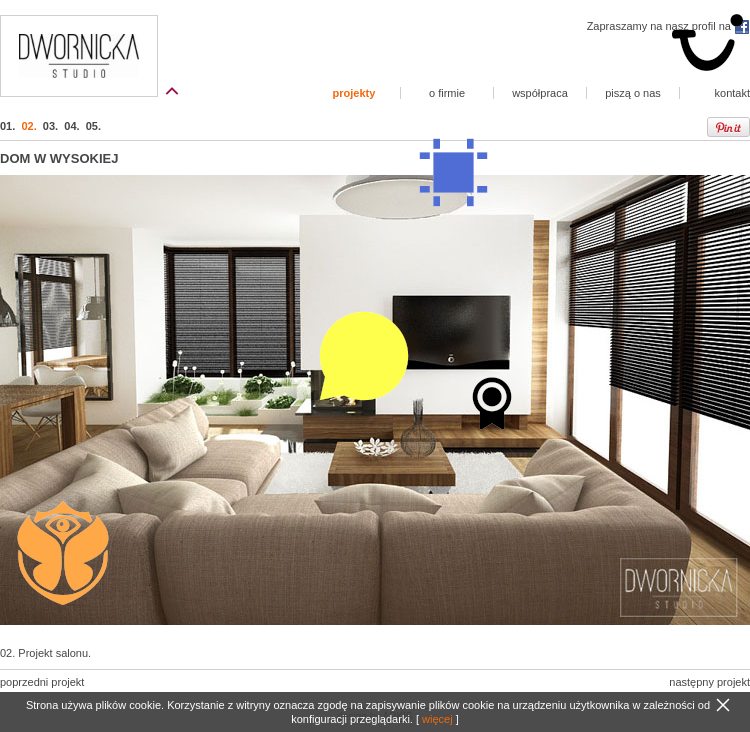  I want to click on view achievements or awards, so click(492, 404).